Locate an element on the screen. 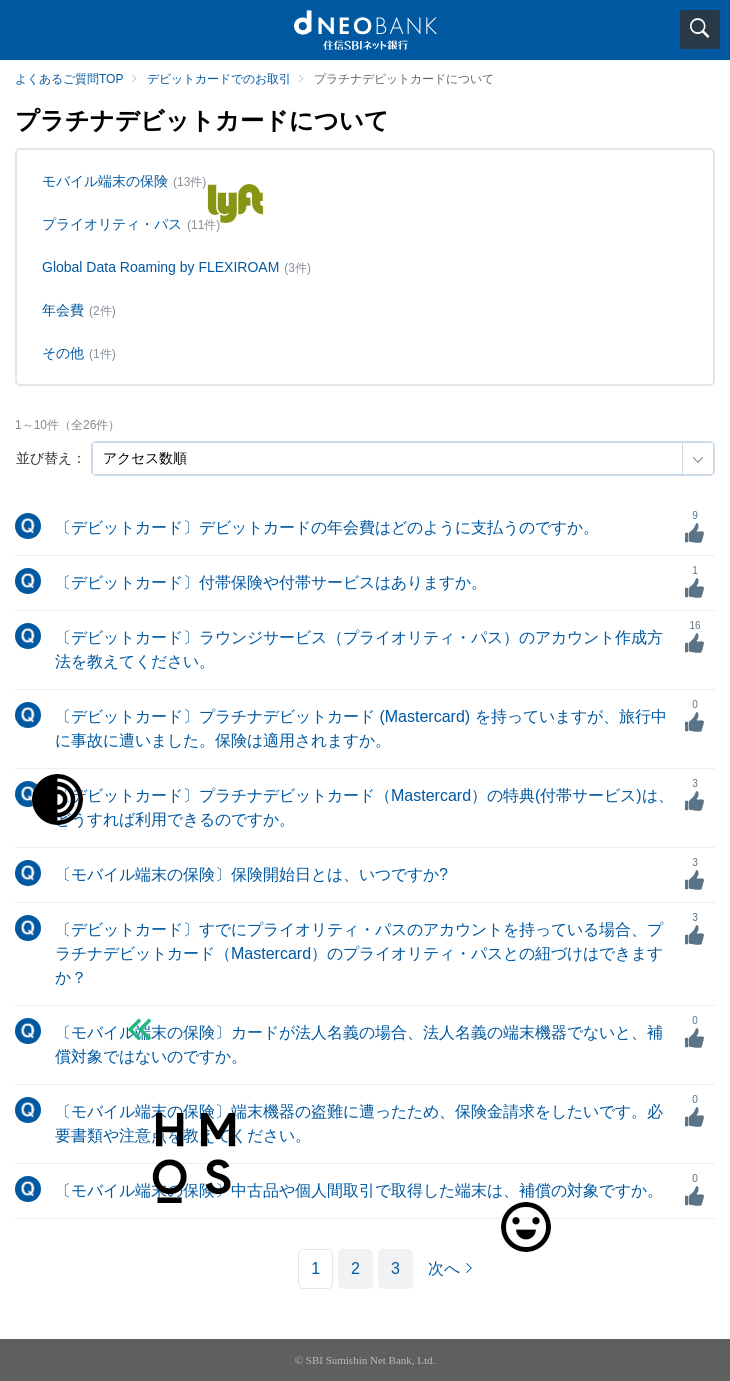 Image resolution: width=730 pixels, height=1381 pixels. add an emoji or reaction is located at coordinates (526, 1227).